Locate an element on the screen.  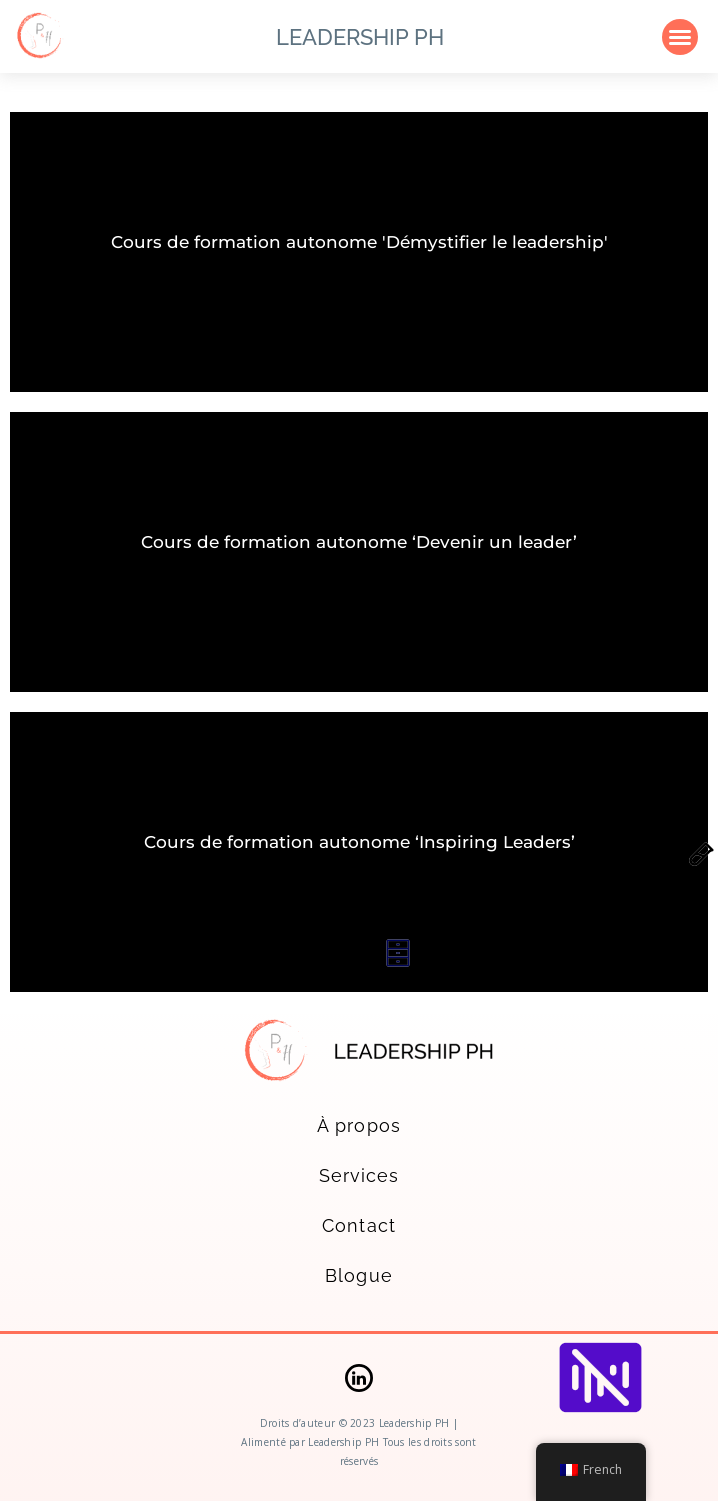
mute or disable audio input is located at coordinates (600, 1377).